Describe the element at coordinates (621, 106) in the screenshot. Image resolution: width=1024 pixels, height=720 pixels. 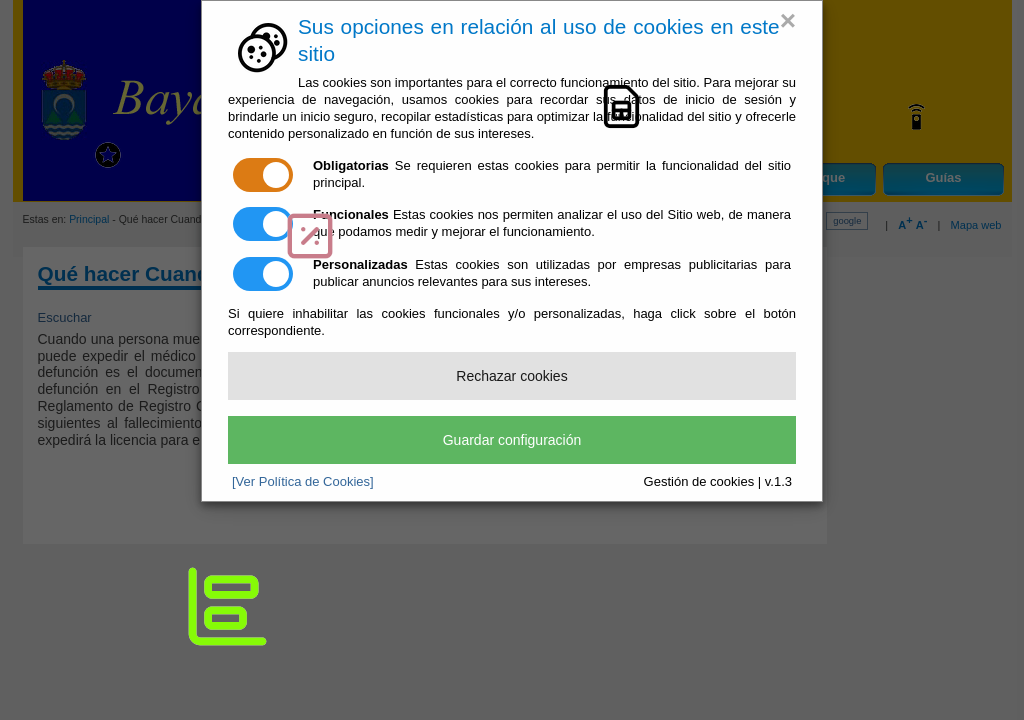
I see `manage SIM card settings` at that location.